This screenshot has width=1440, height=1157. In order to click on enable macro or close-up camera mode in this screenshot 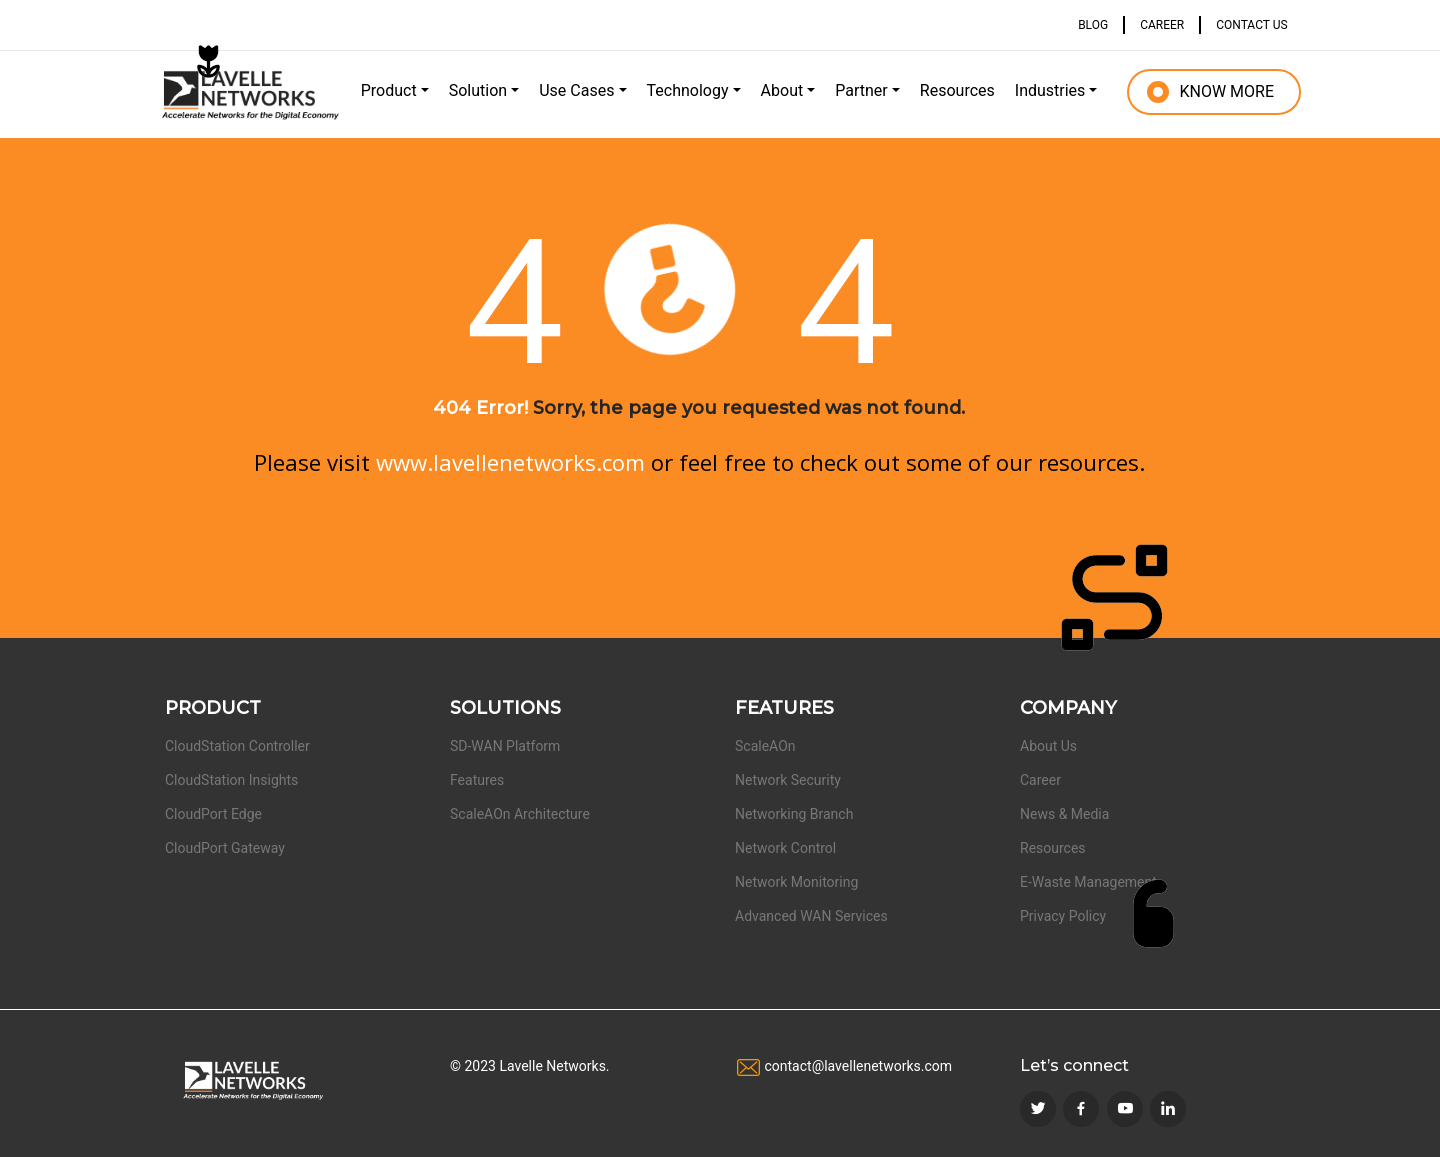, I will do `click(208, 61)`.